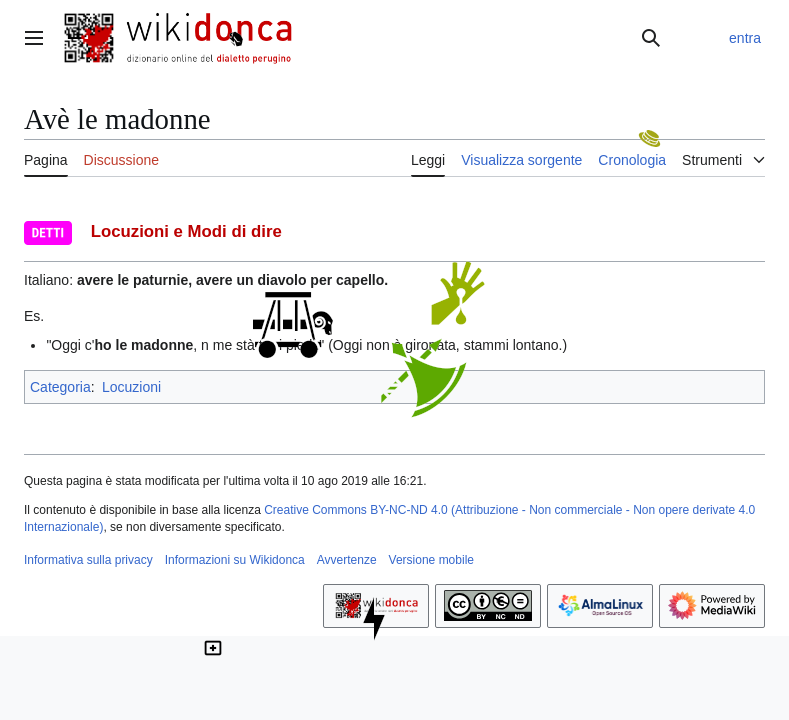 The height and width of the screenshot is (720, 789). I want to click on indicates electric or battery power, so click(374, 619).